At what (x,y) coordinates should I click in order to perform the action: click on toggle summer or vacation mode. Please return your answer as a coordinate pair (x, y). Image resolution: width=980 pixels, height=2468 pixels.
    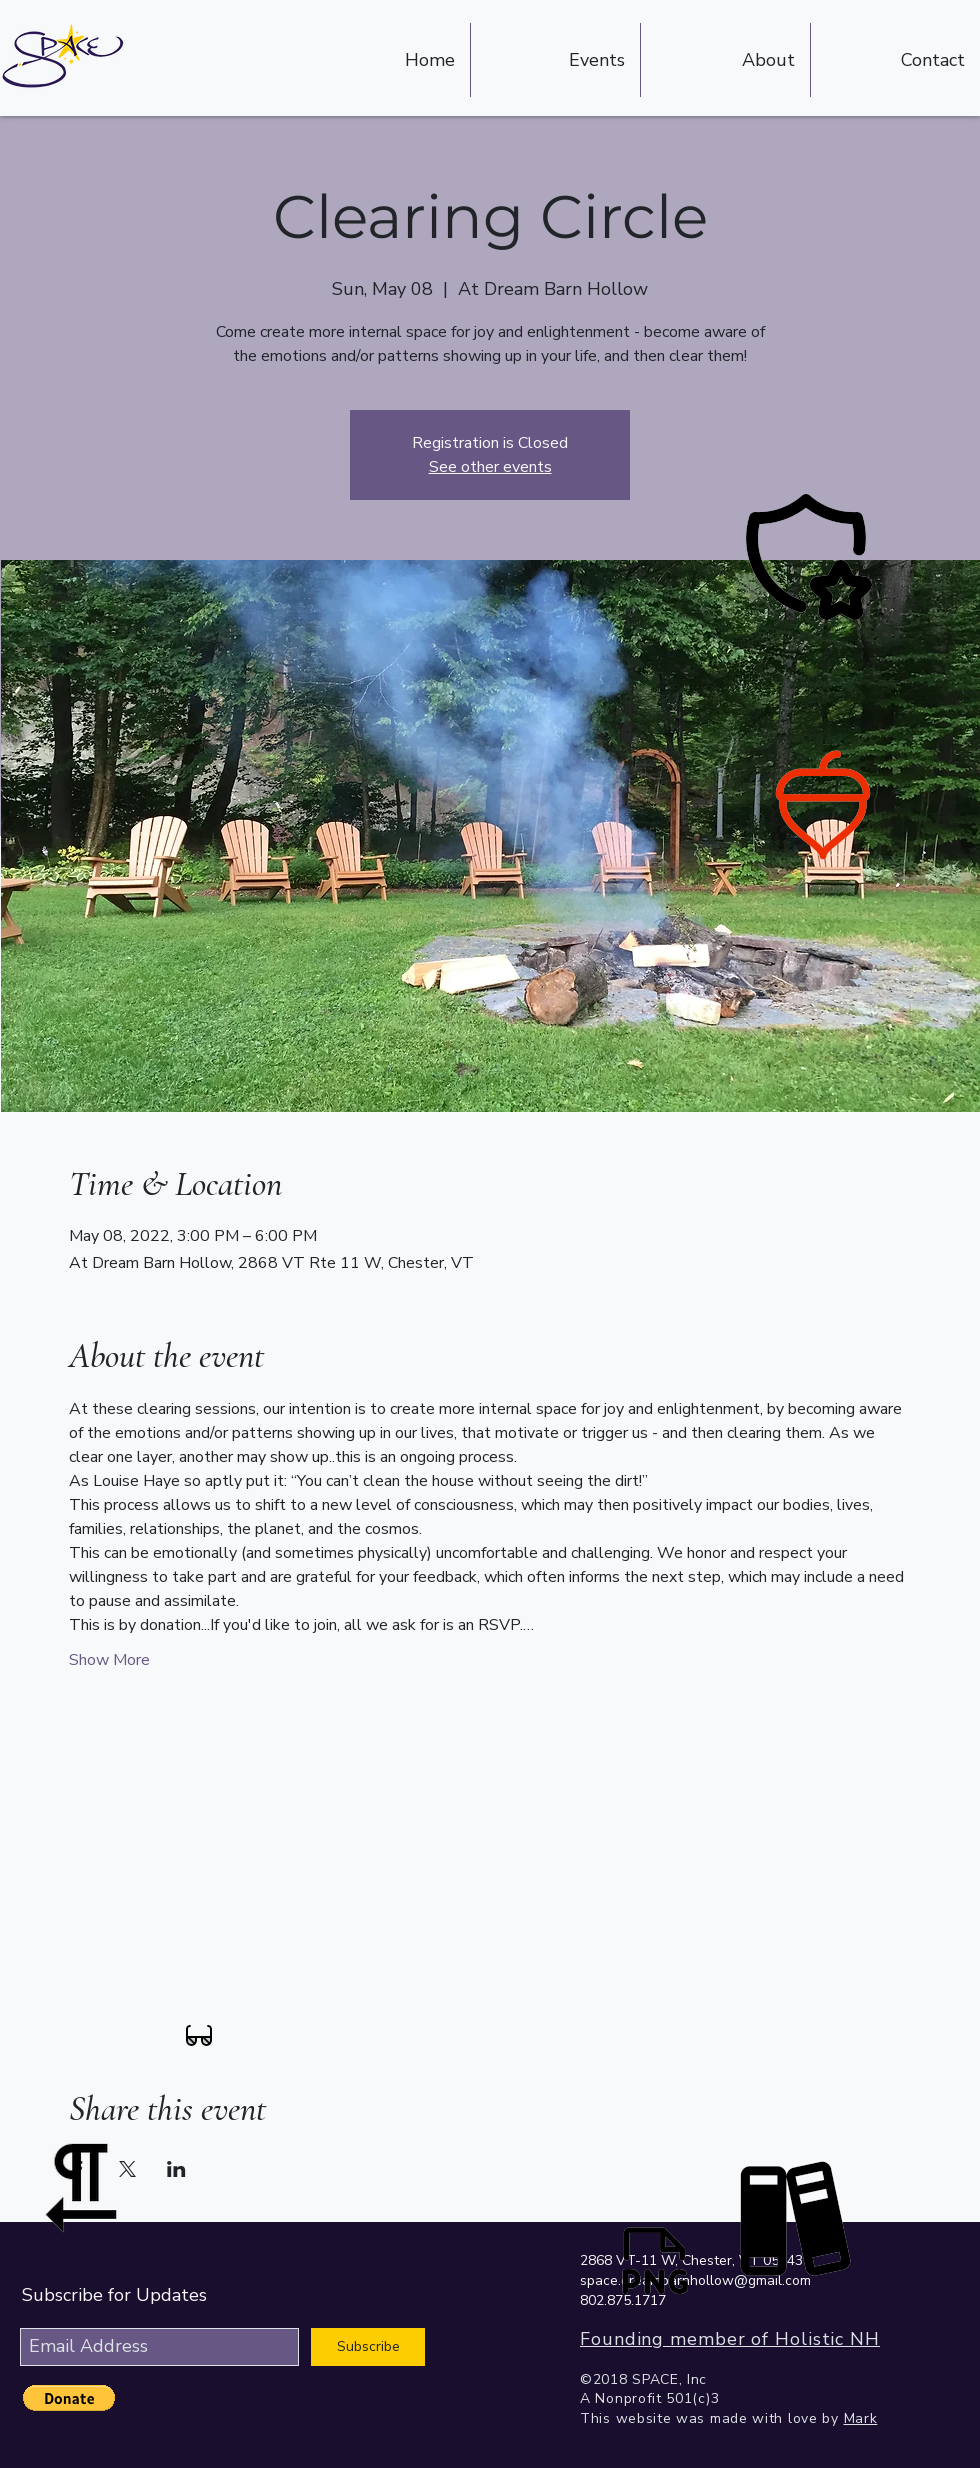
    Looking at the image, I should click on (199, 2036).